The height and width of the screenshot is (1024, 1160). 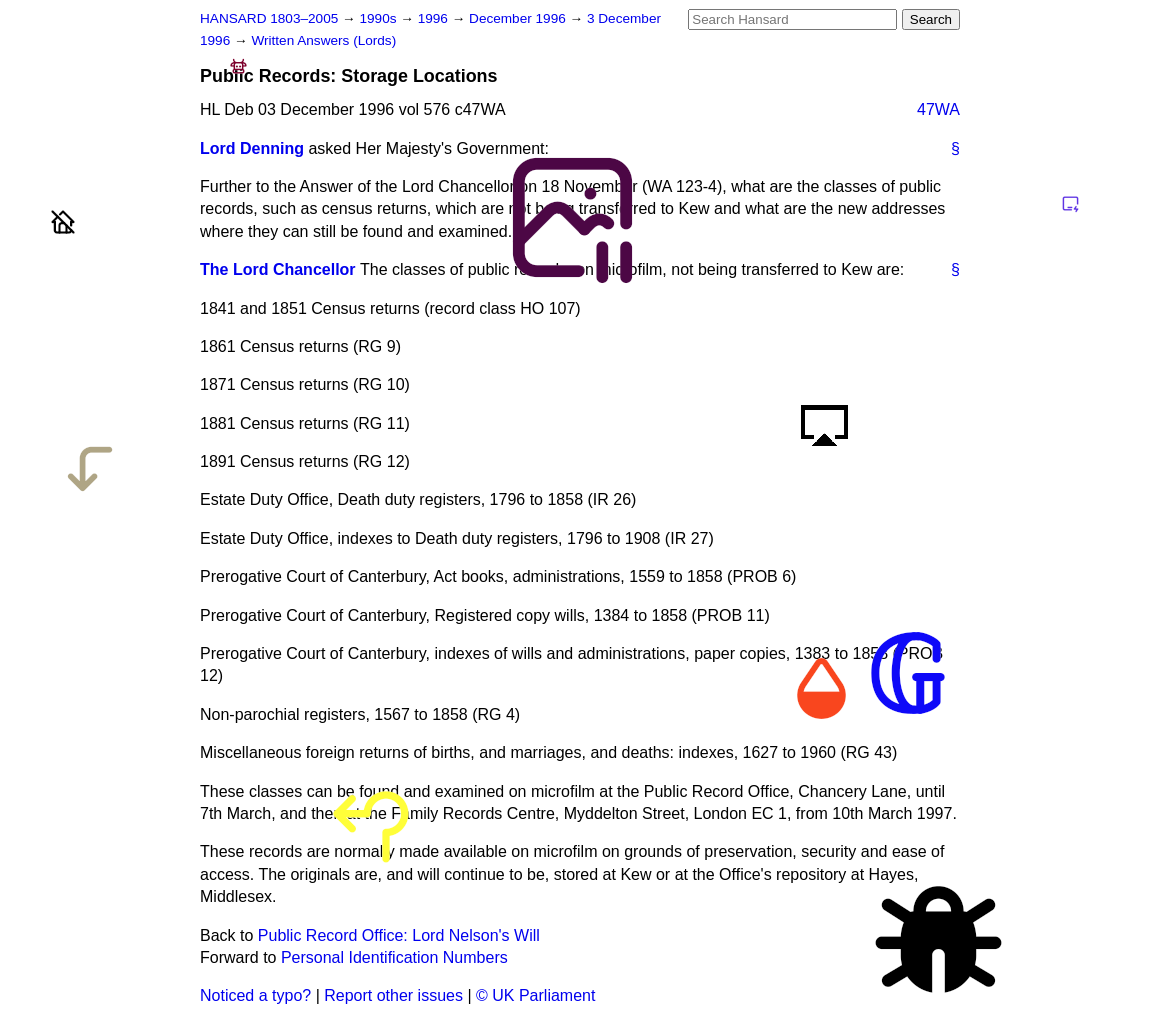 What do you see at coordinates (938, 936) in the screenshot?
I see `report a bug or issue` at bounding box center [938, 936].